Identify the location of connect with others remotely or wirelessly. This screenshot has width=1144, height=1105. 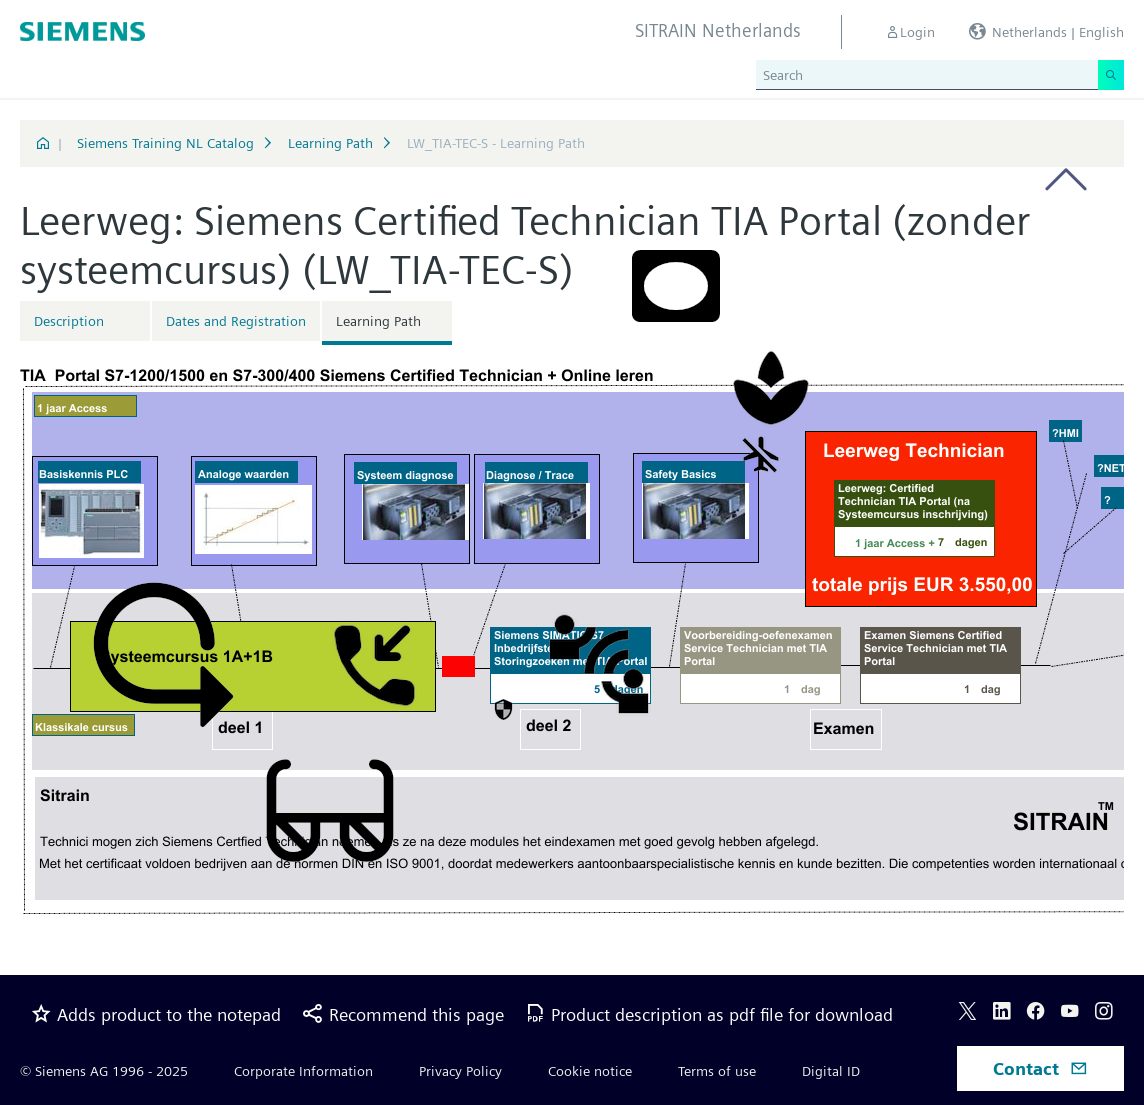
(599, 664).